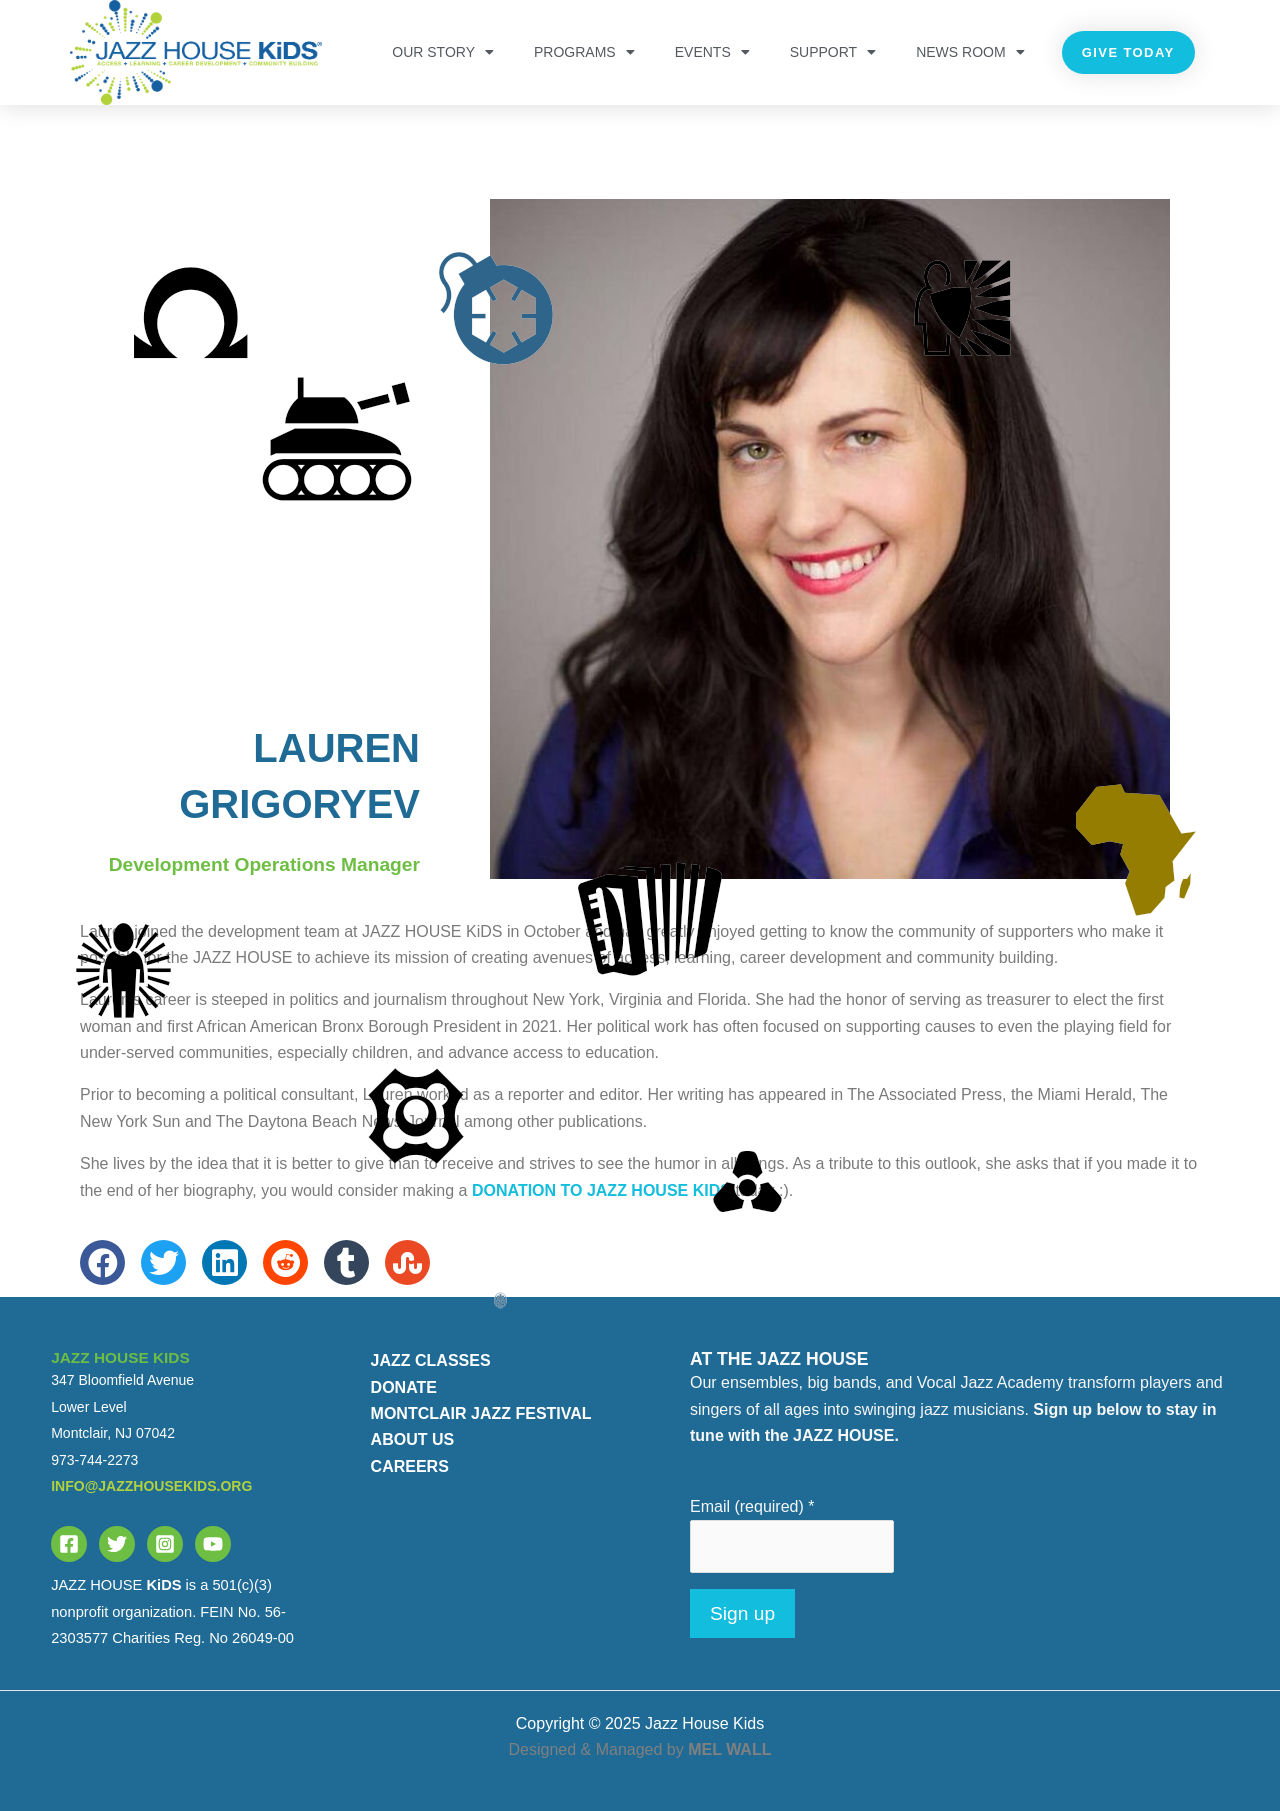 Image resolution: width=1280 pixels, height=1811 pixels. What do you see at coordinates (747, 1181) in the screenshot?
I see `indicates nuclear or reactor system status` at bounding box center [747, 1181].